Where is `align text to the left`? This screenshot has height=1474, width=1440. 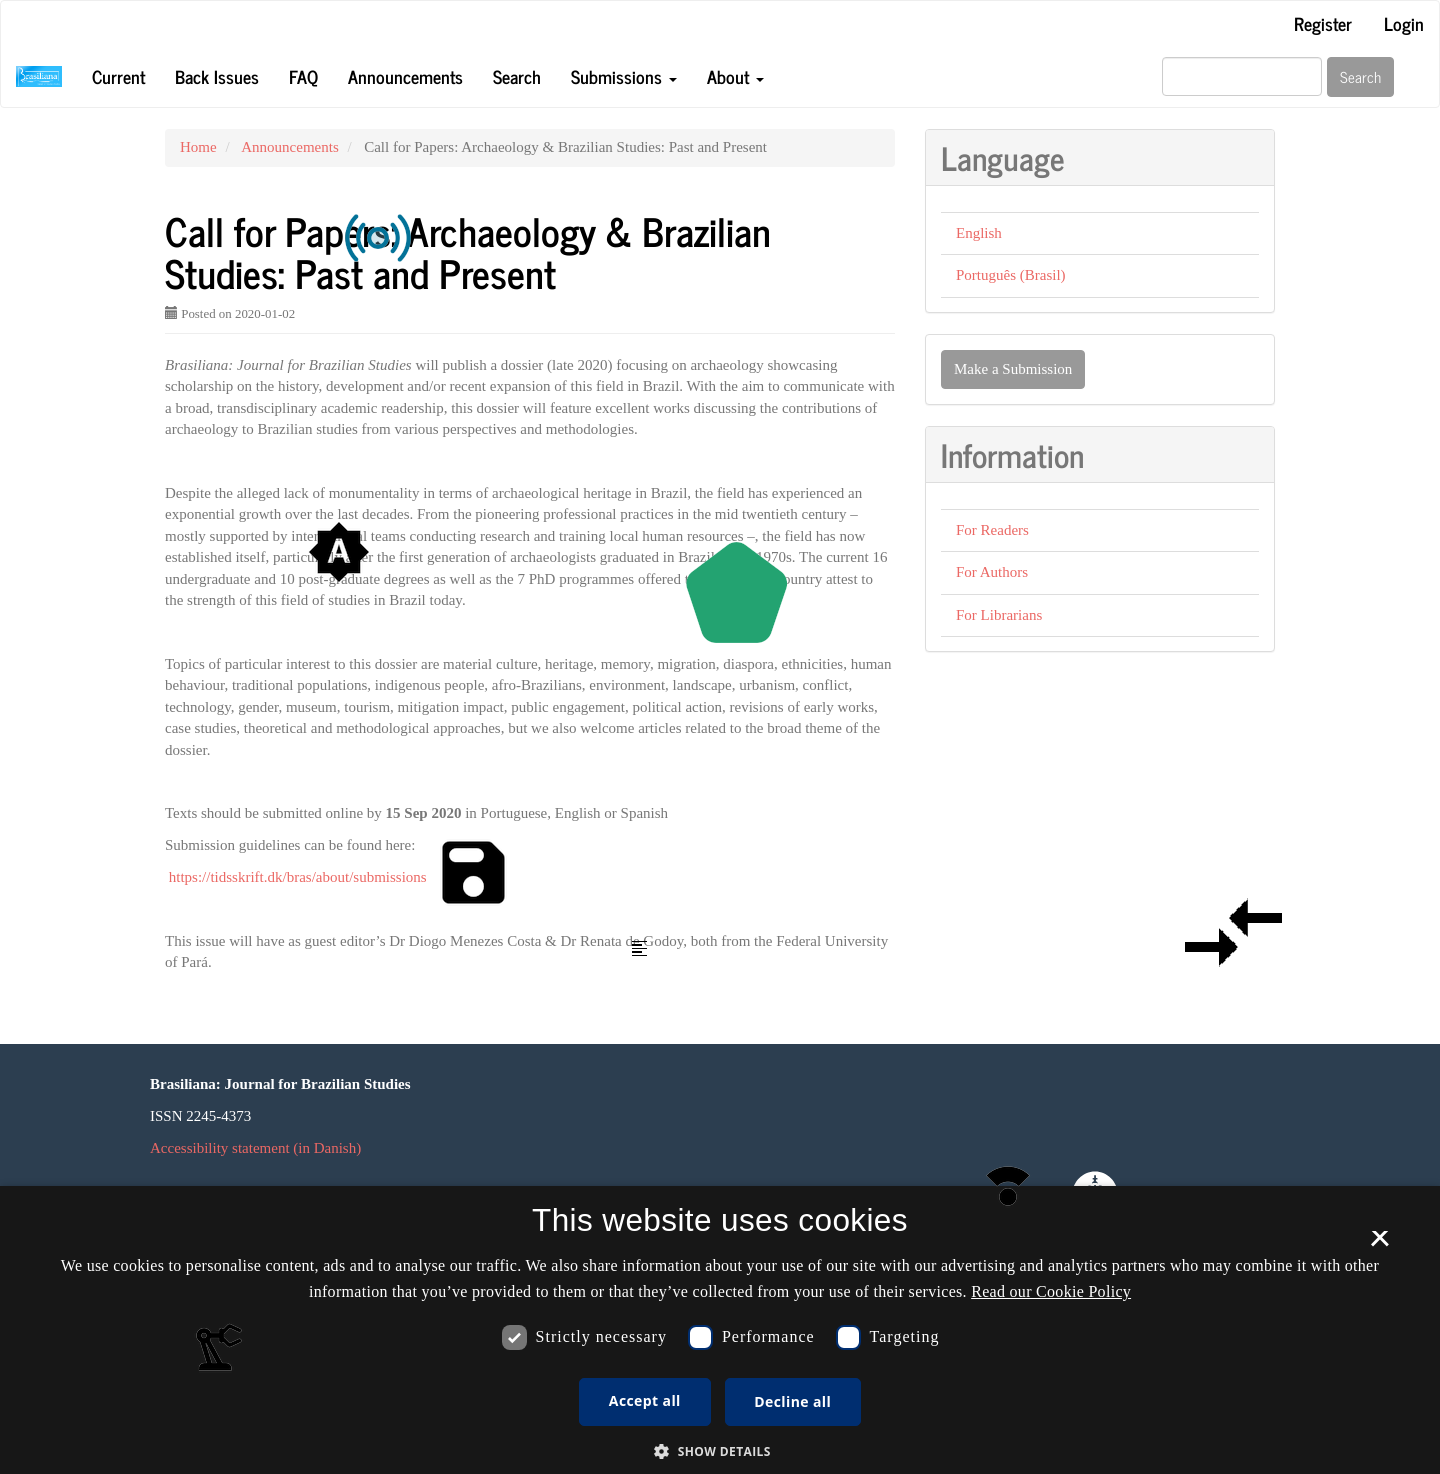 align text to the left is located at coordinates (639, 948).